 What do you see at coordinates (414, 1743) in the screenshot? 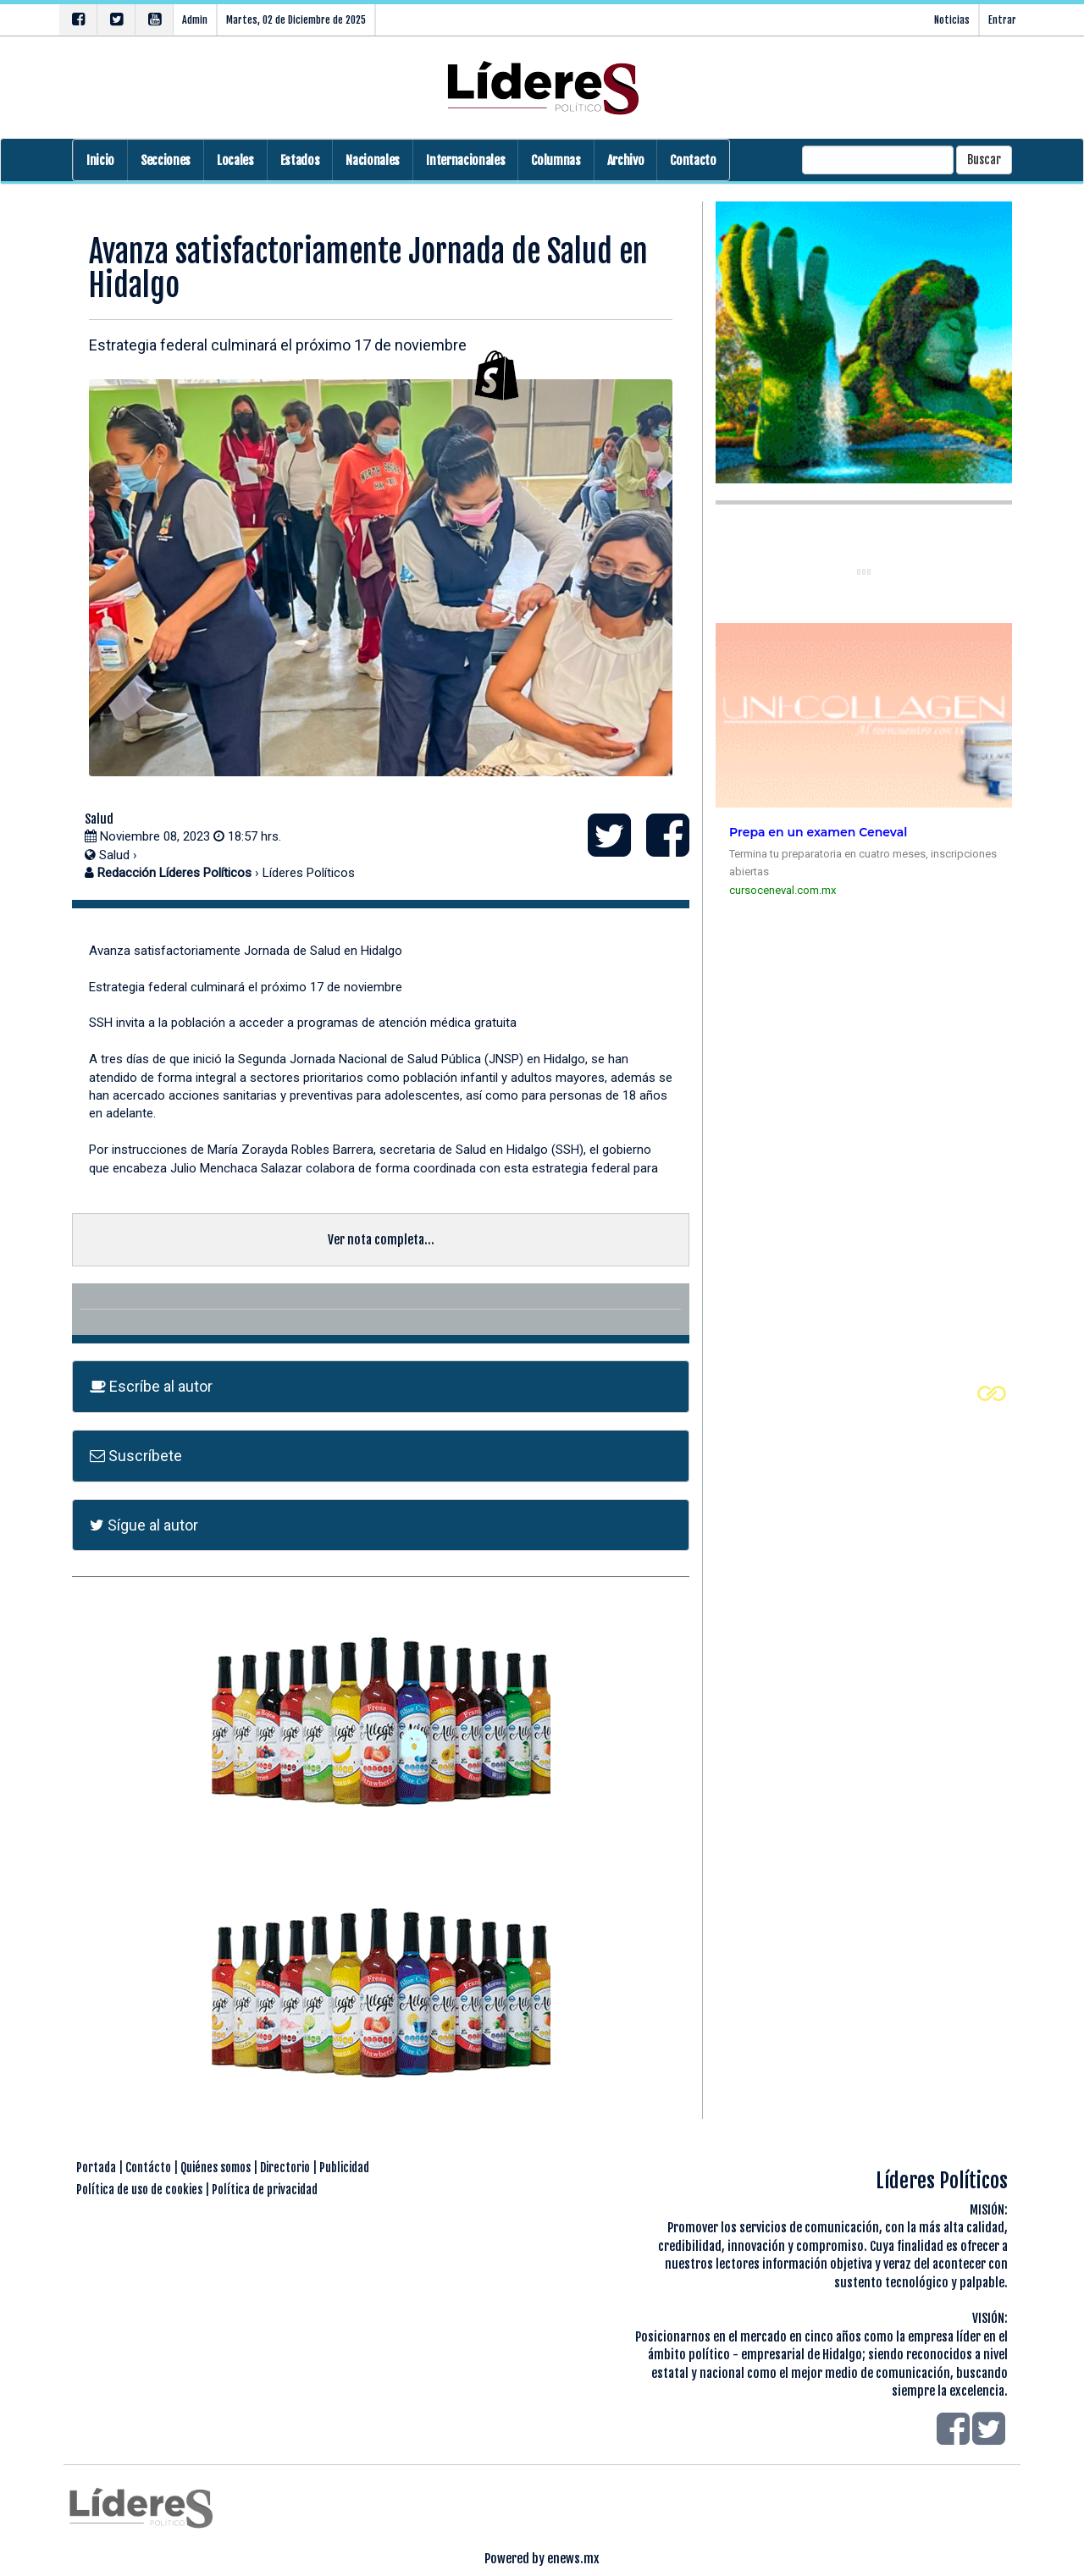
I see `ghost mode or incognito status indicator` at bounding box center [414, 1743].